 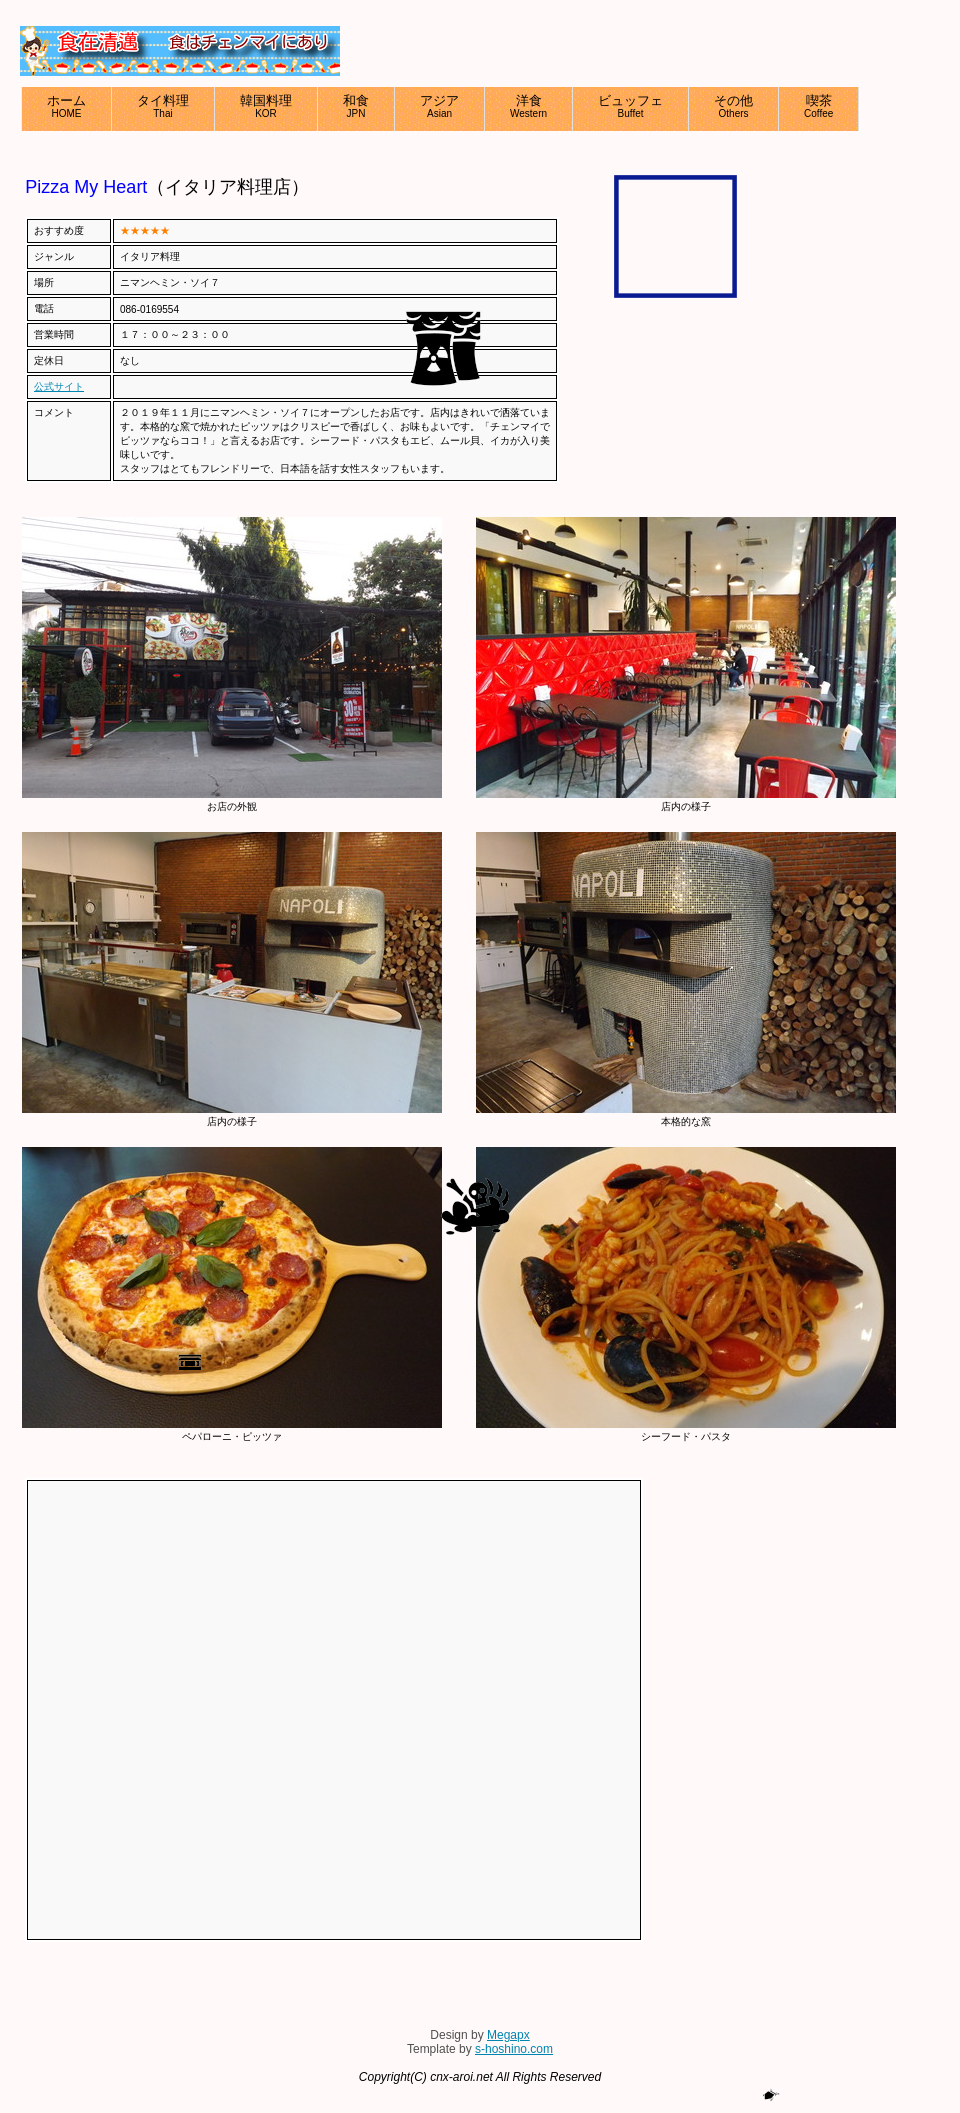 I want to click on nuclear power plant facility icon, so click(x=443, y=348).